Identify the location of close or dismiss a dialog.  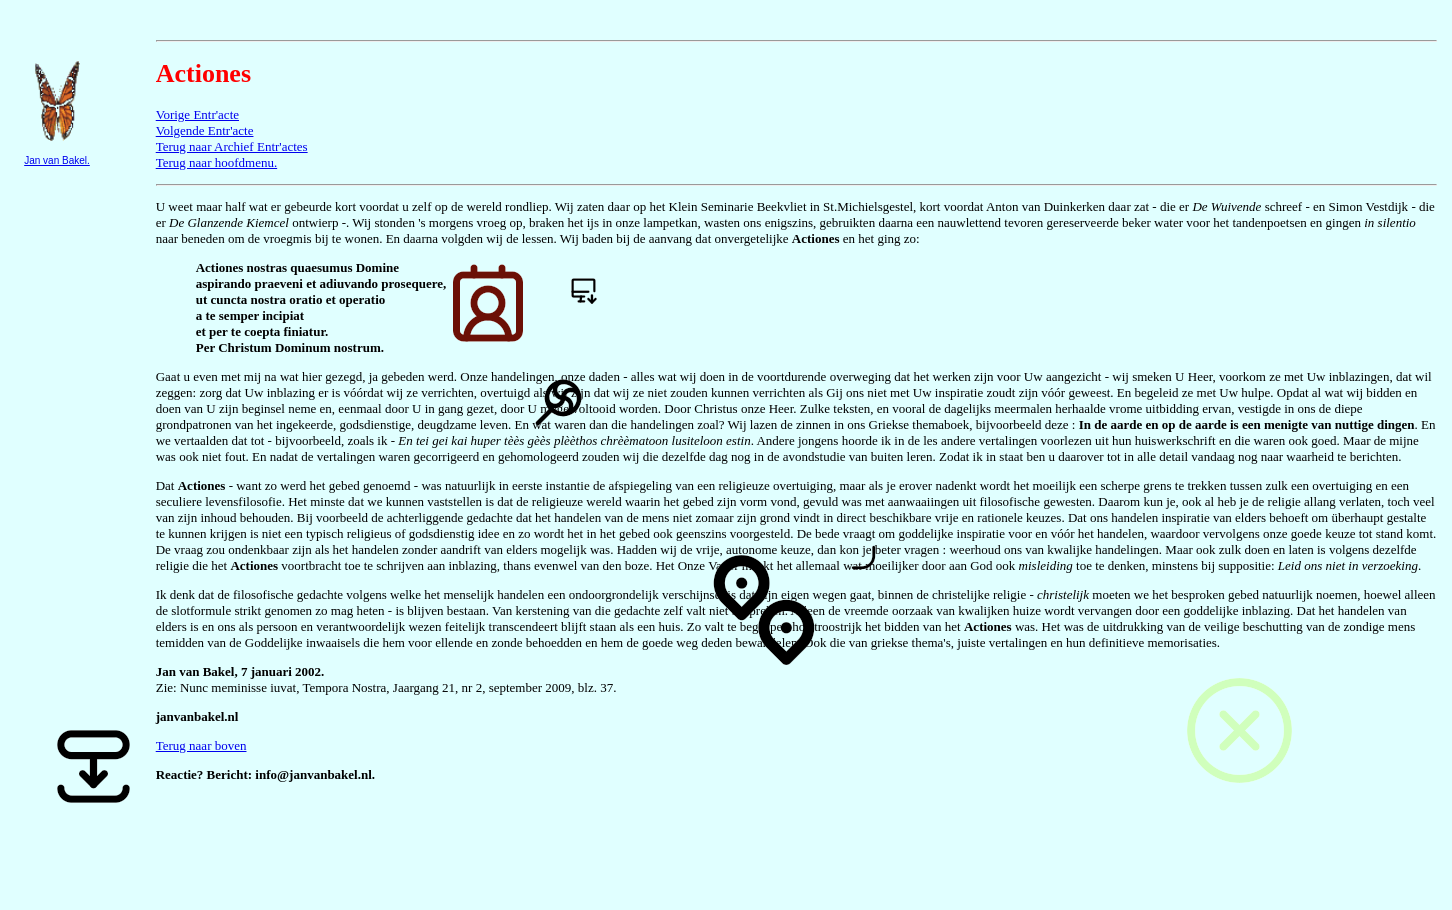
(1239, 730).